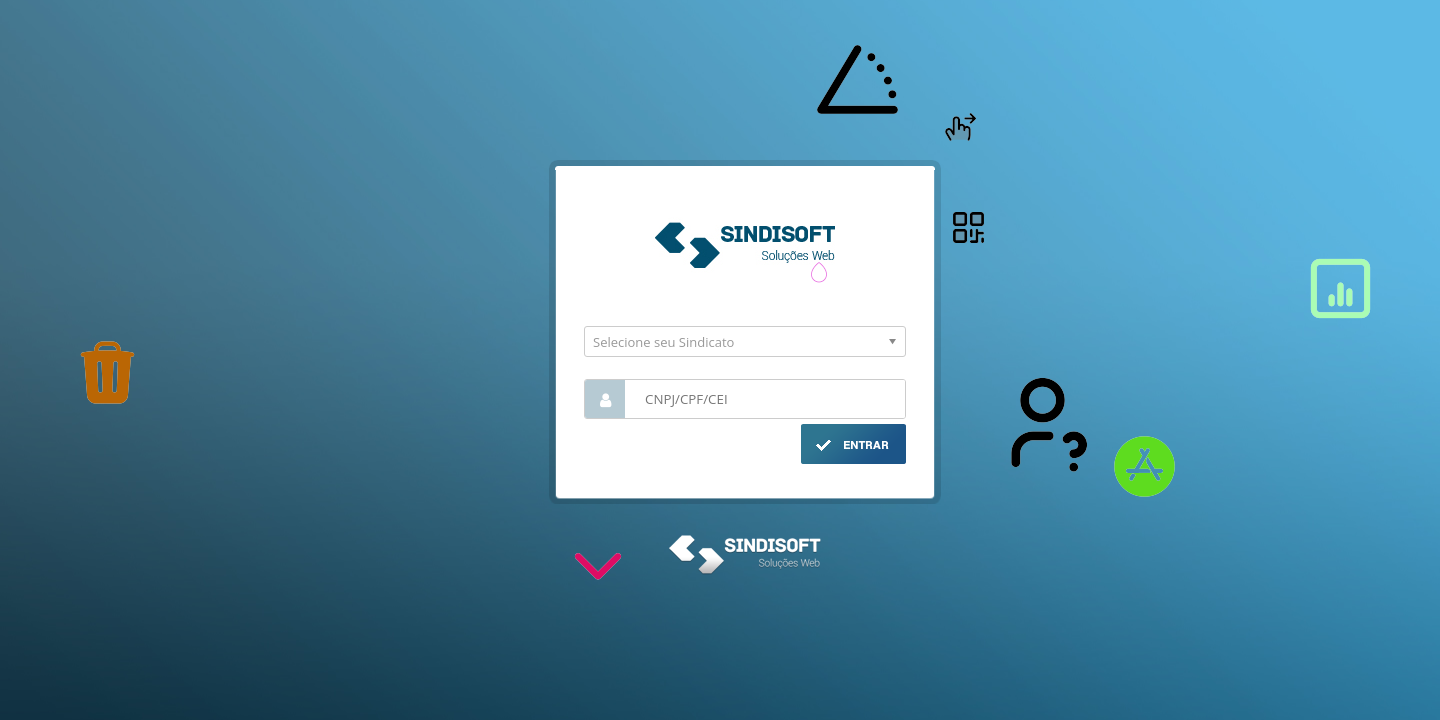  I want to click on open the apple app store, so click(1144, 466).